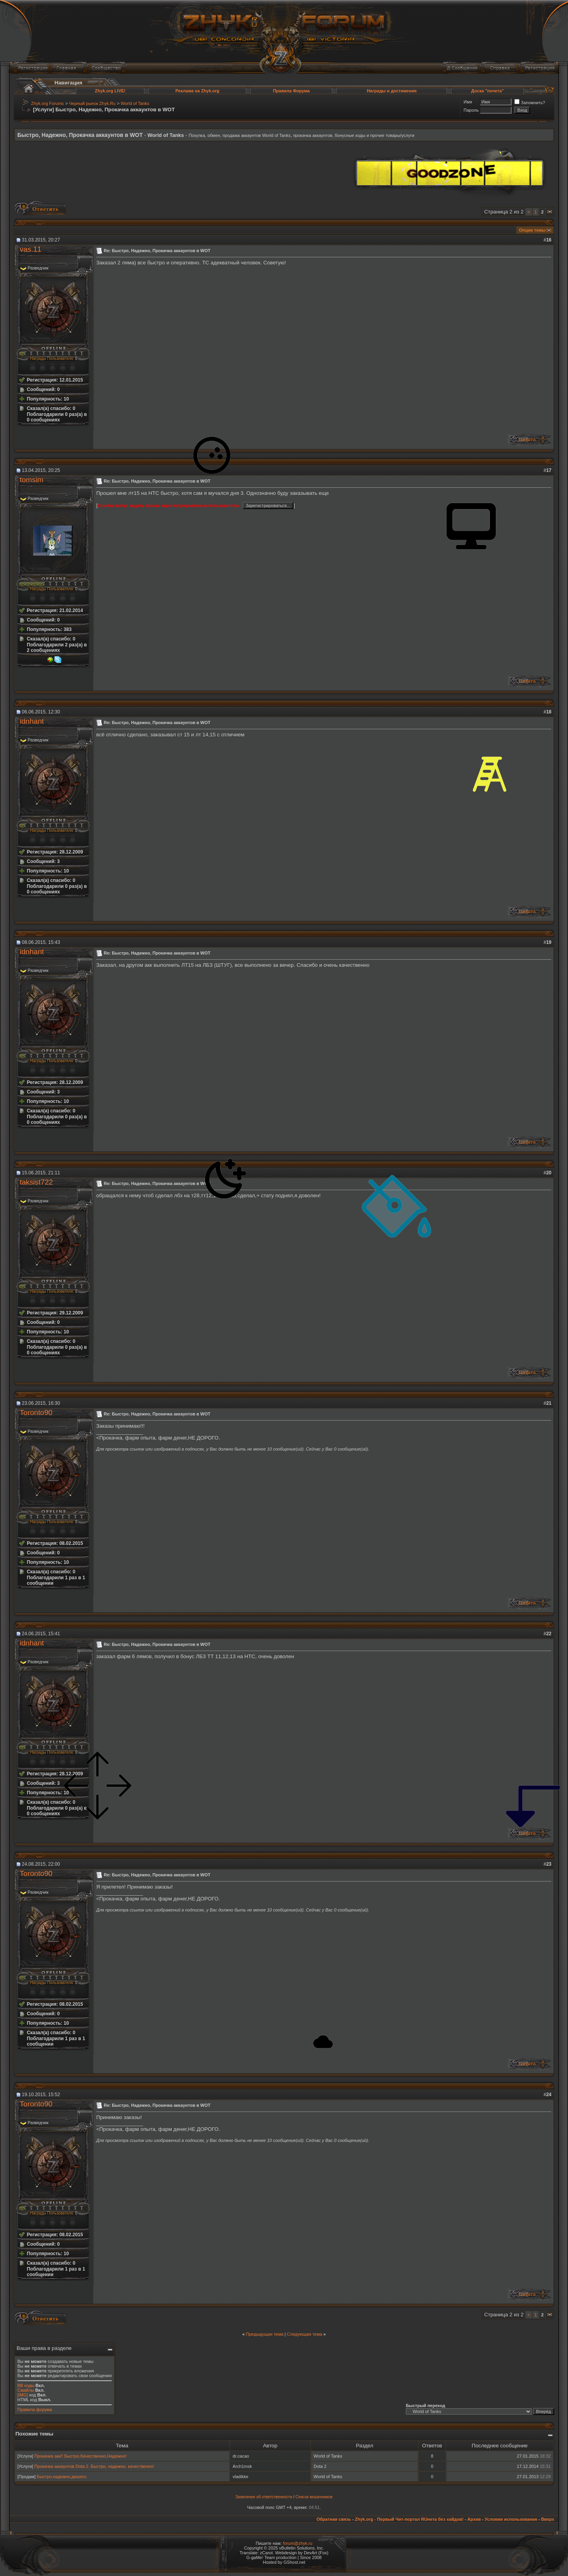 This screenshot has height=2576, width=568. Describe the element at coordinates (212, 455) in the screenshot. I see `access bowling or sports-related features` at that location.